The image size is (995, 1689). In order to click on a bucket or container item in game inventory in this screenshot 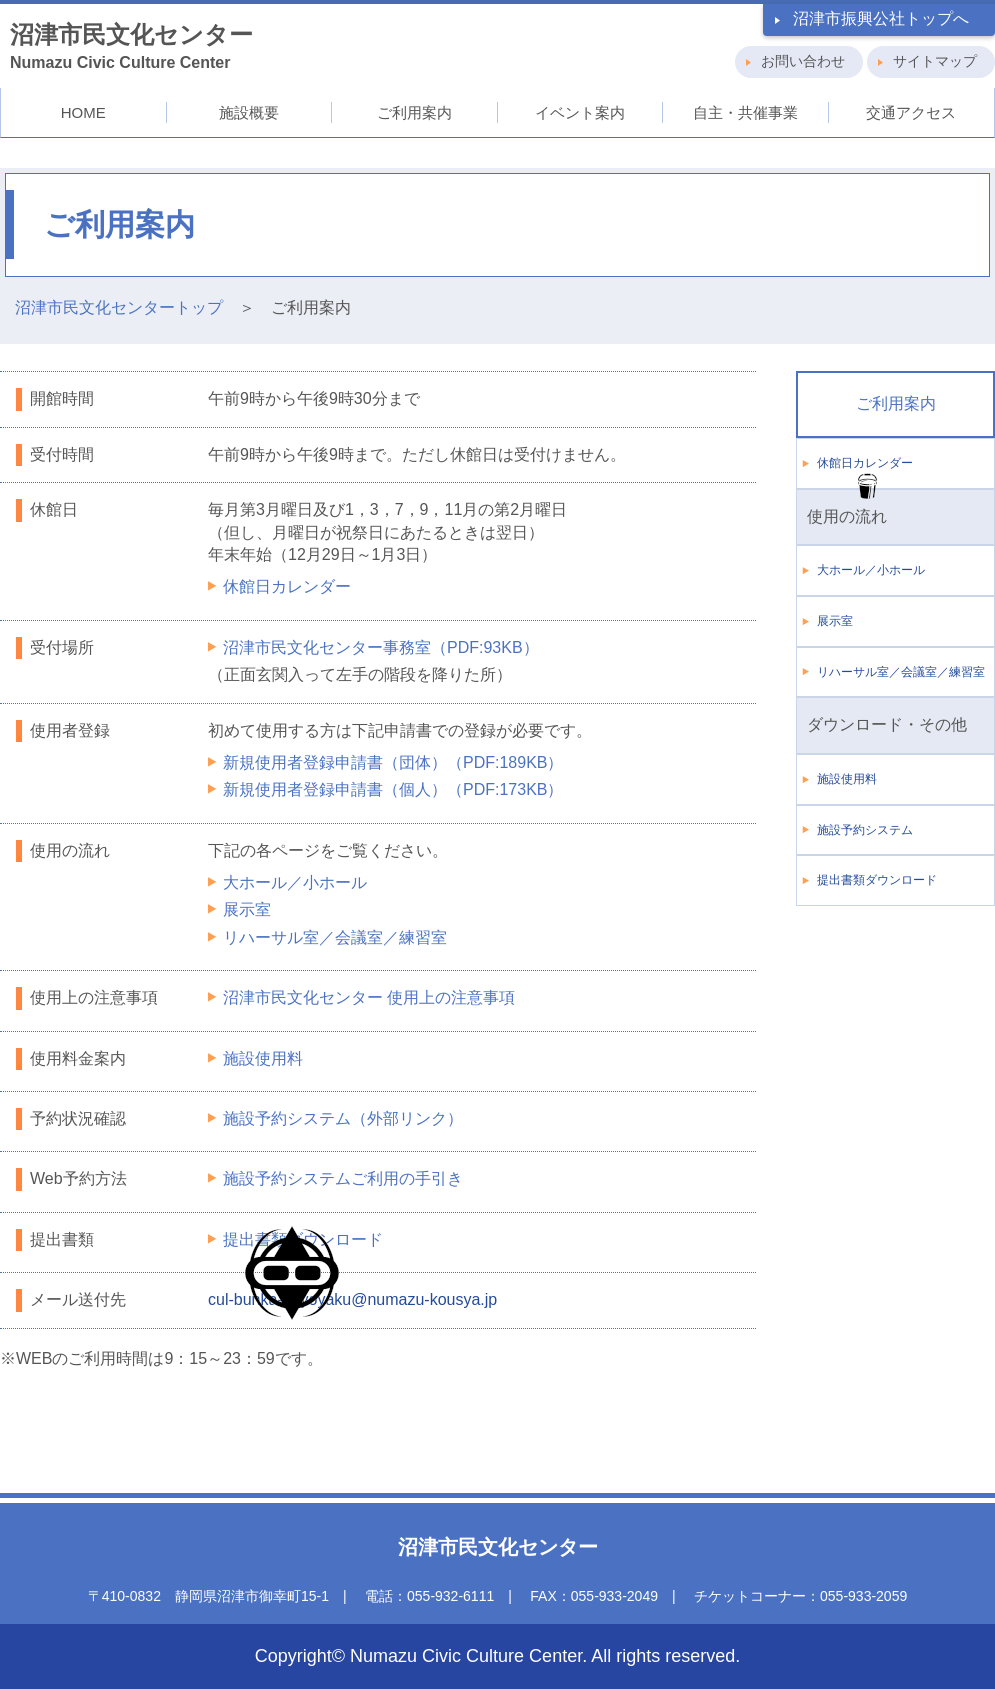, I will do `click(867, 485)`.